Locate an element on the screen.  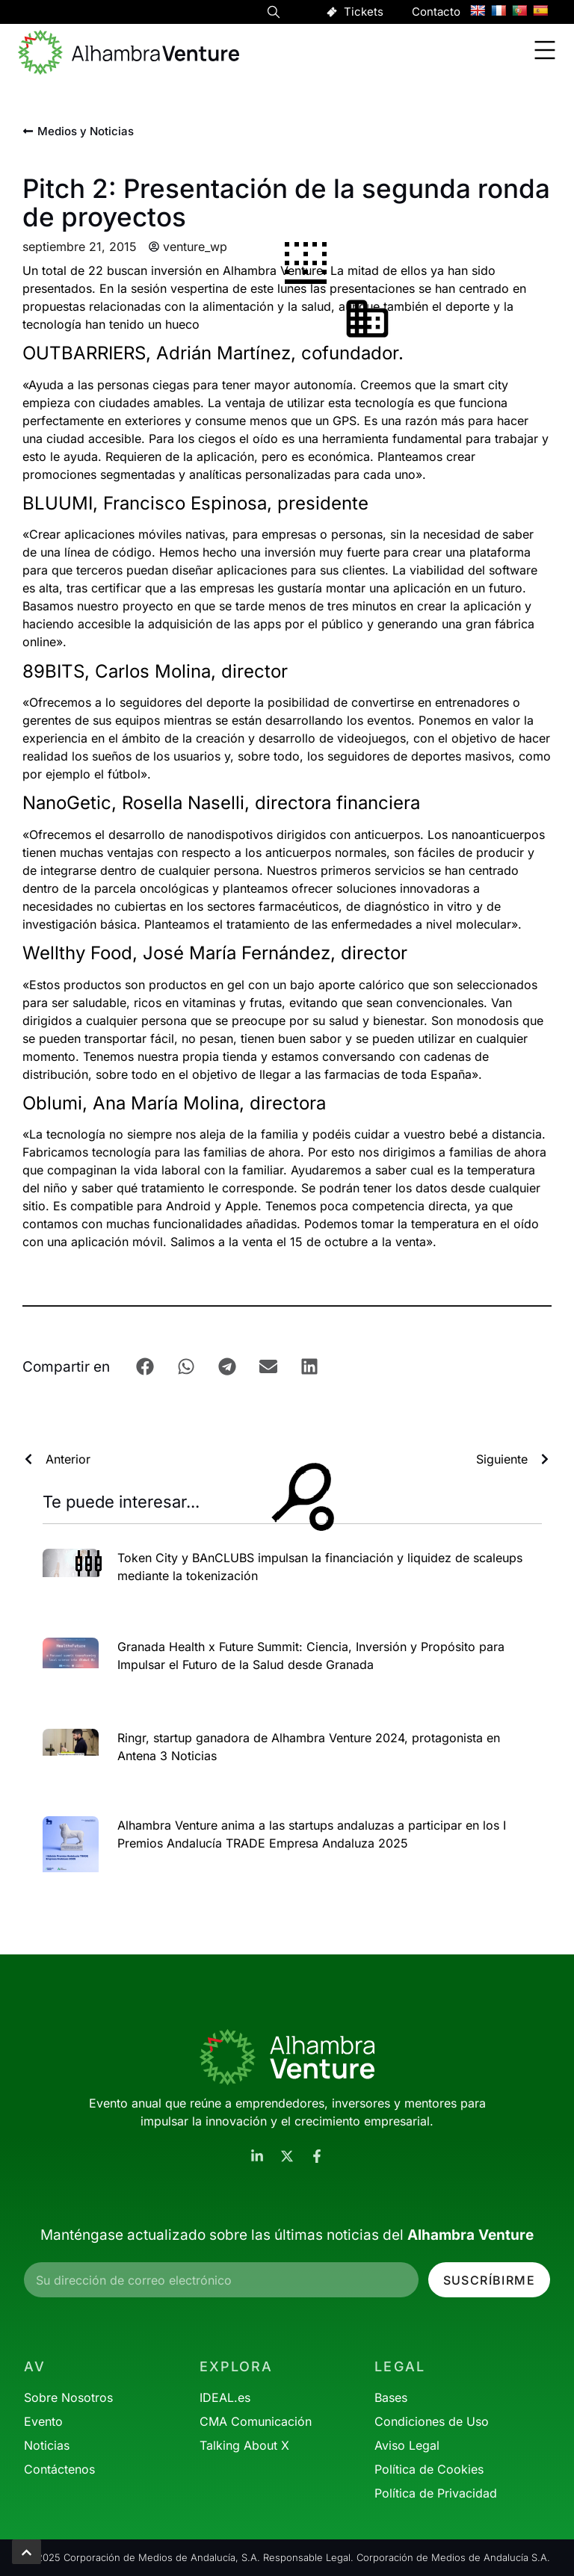
configure audio/video input settings is located at coordinates (88, 1563).